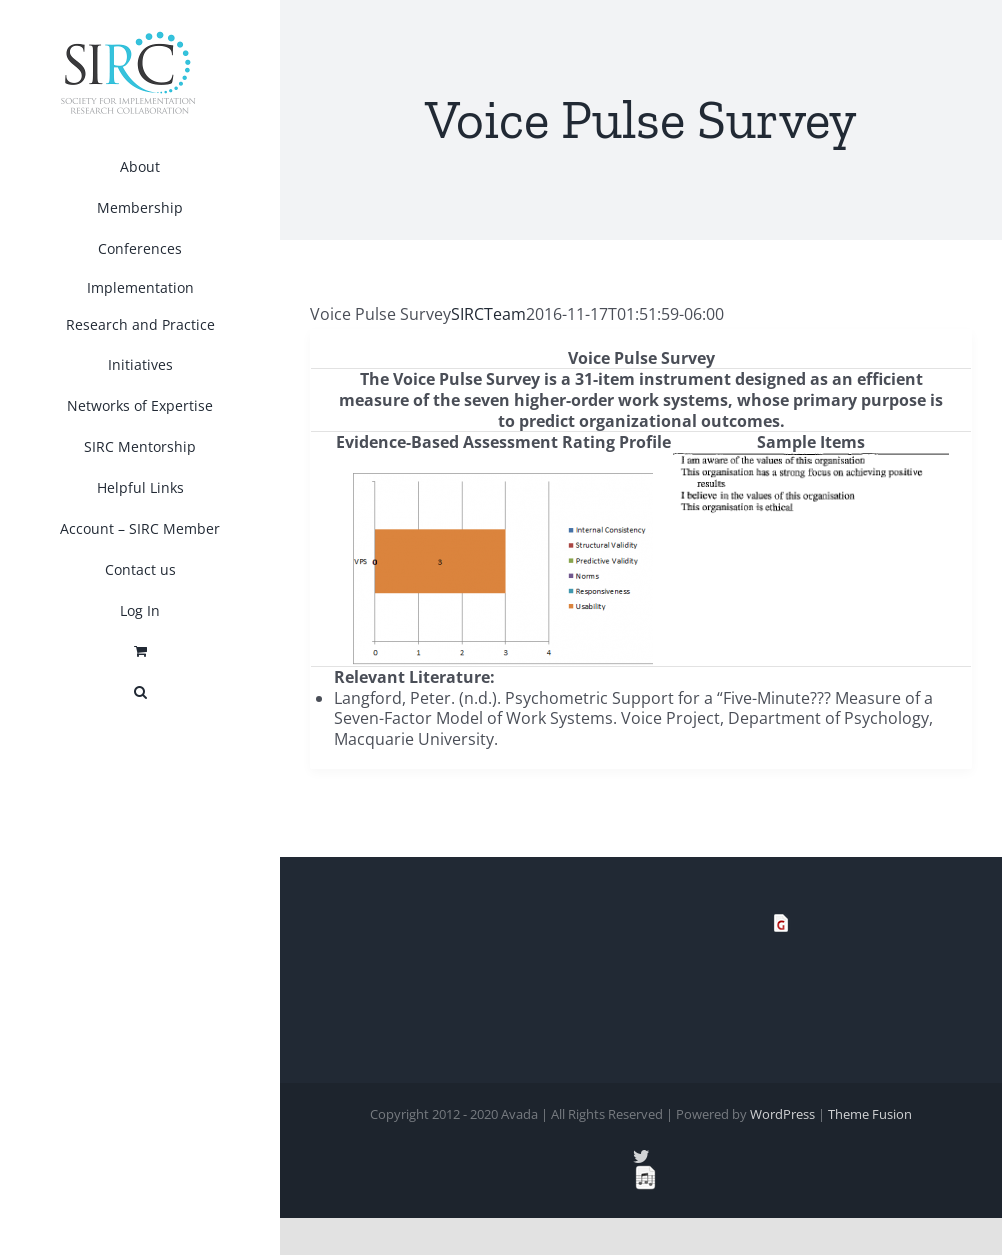  I want to click on a G-code file for 3D printing or CNC machining, so click(781, 923).